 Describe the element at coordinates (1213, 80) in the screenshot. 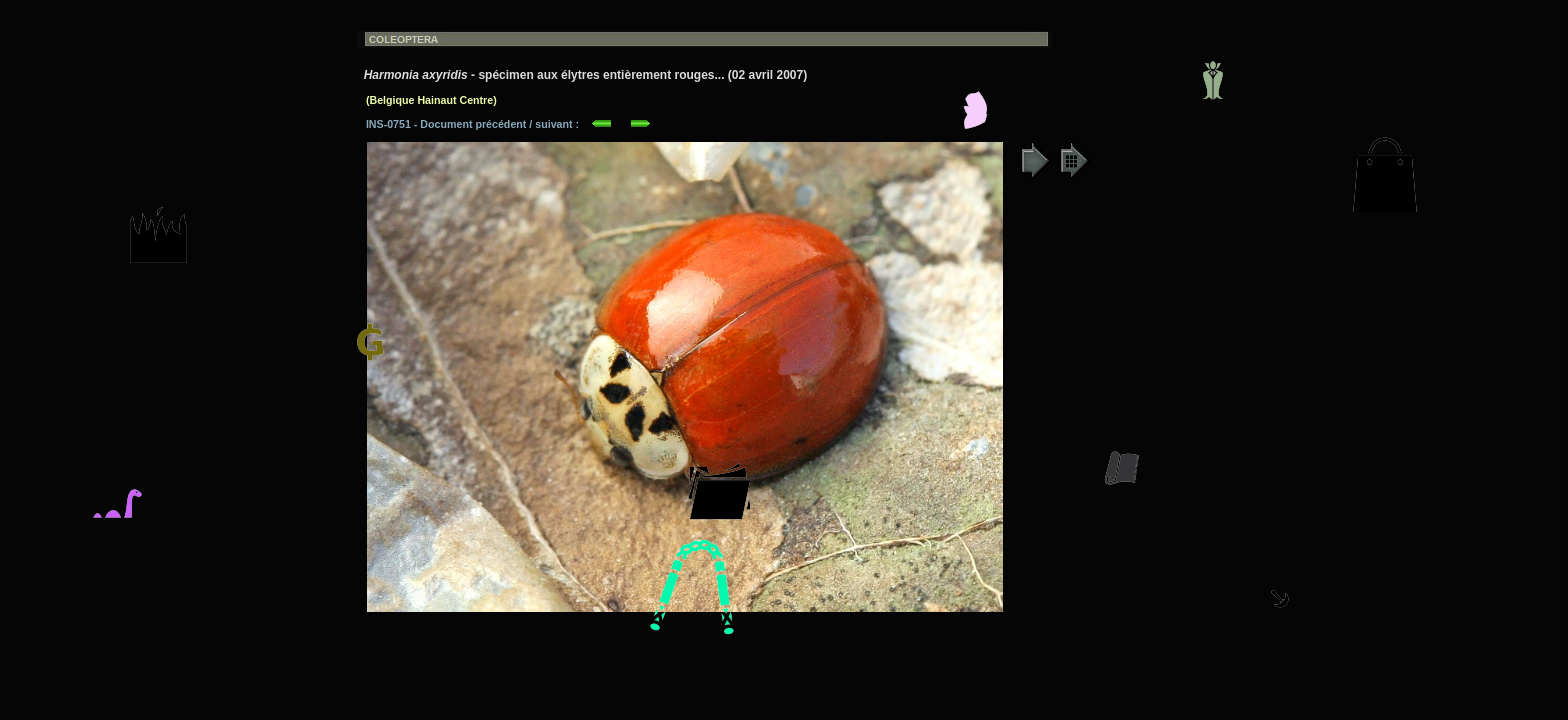

I see `select vampire character or costume` at that location.